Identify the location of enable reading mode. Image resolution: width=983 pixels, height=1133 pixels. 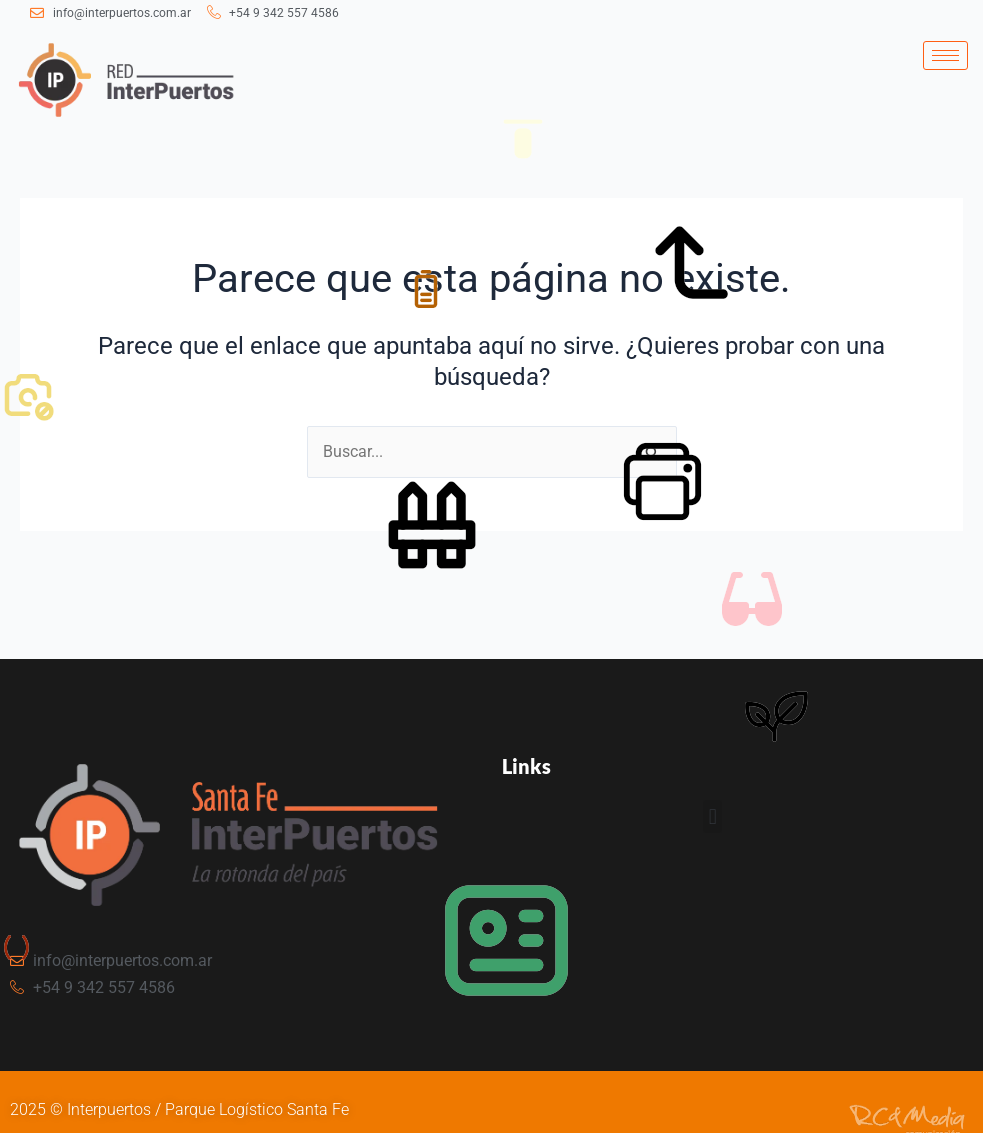
(752, 599).